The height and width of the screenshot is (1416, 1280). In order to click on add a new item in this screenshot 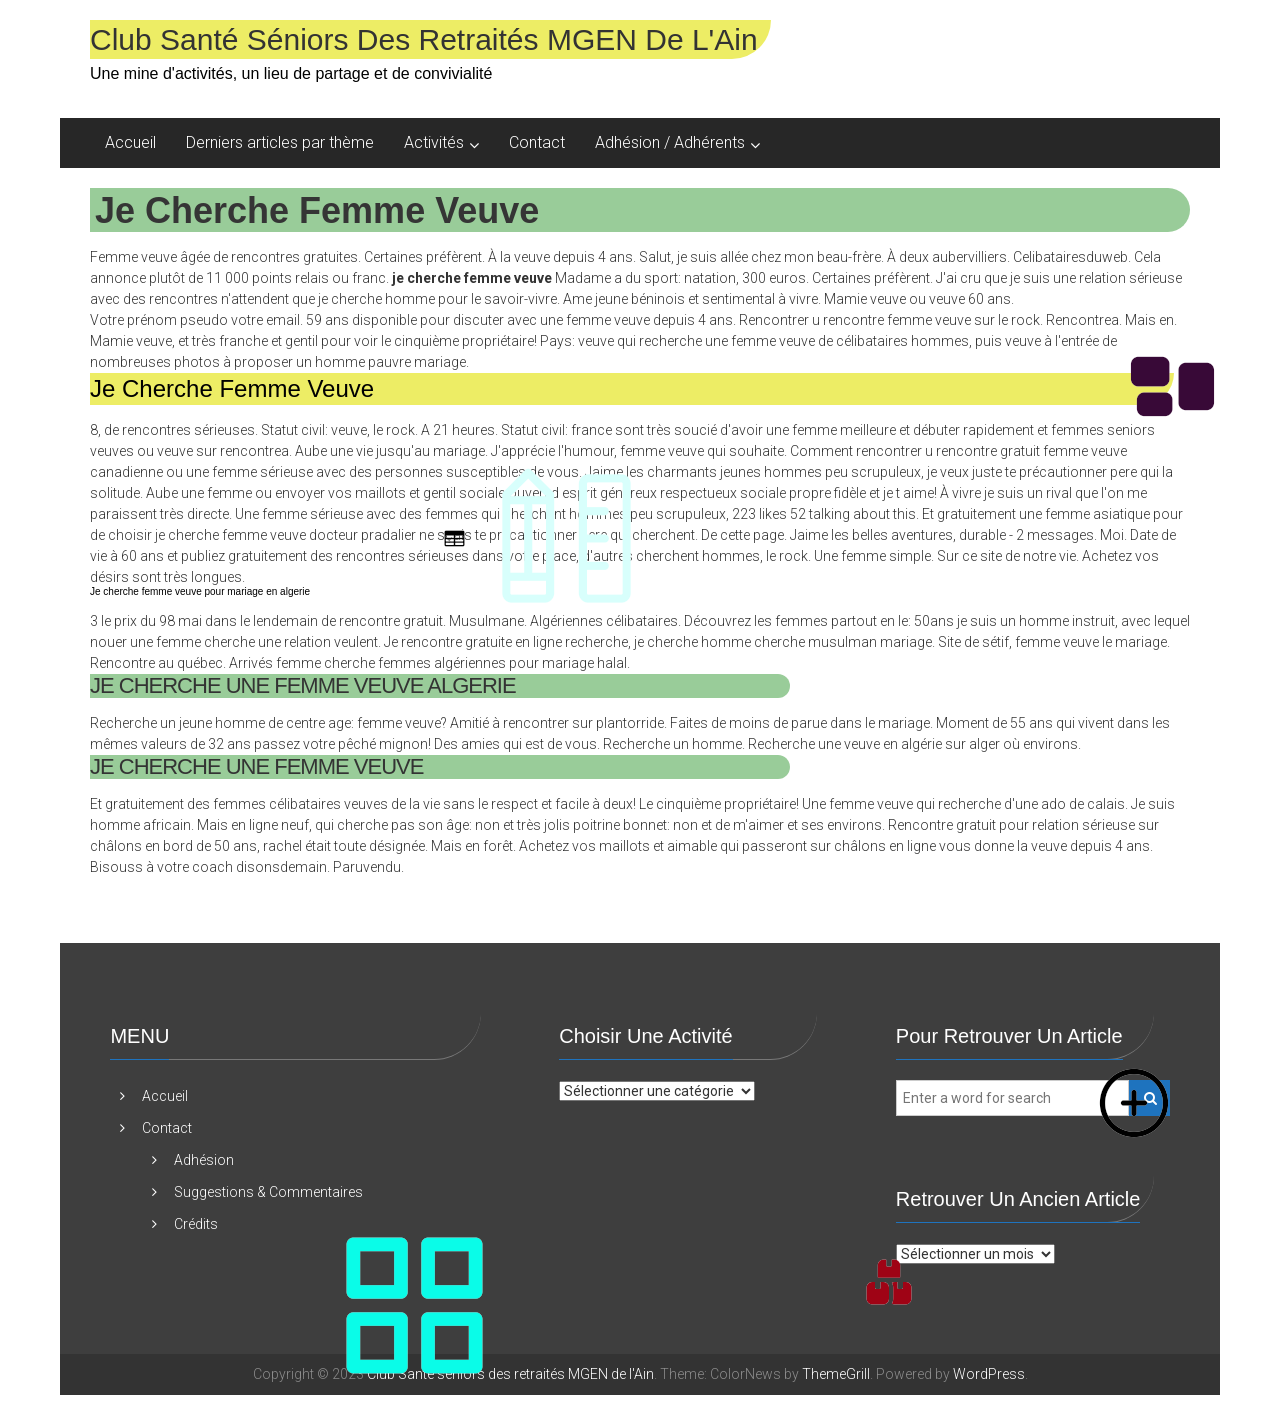, I will do `click(1134, 1103)`.